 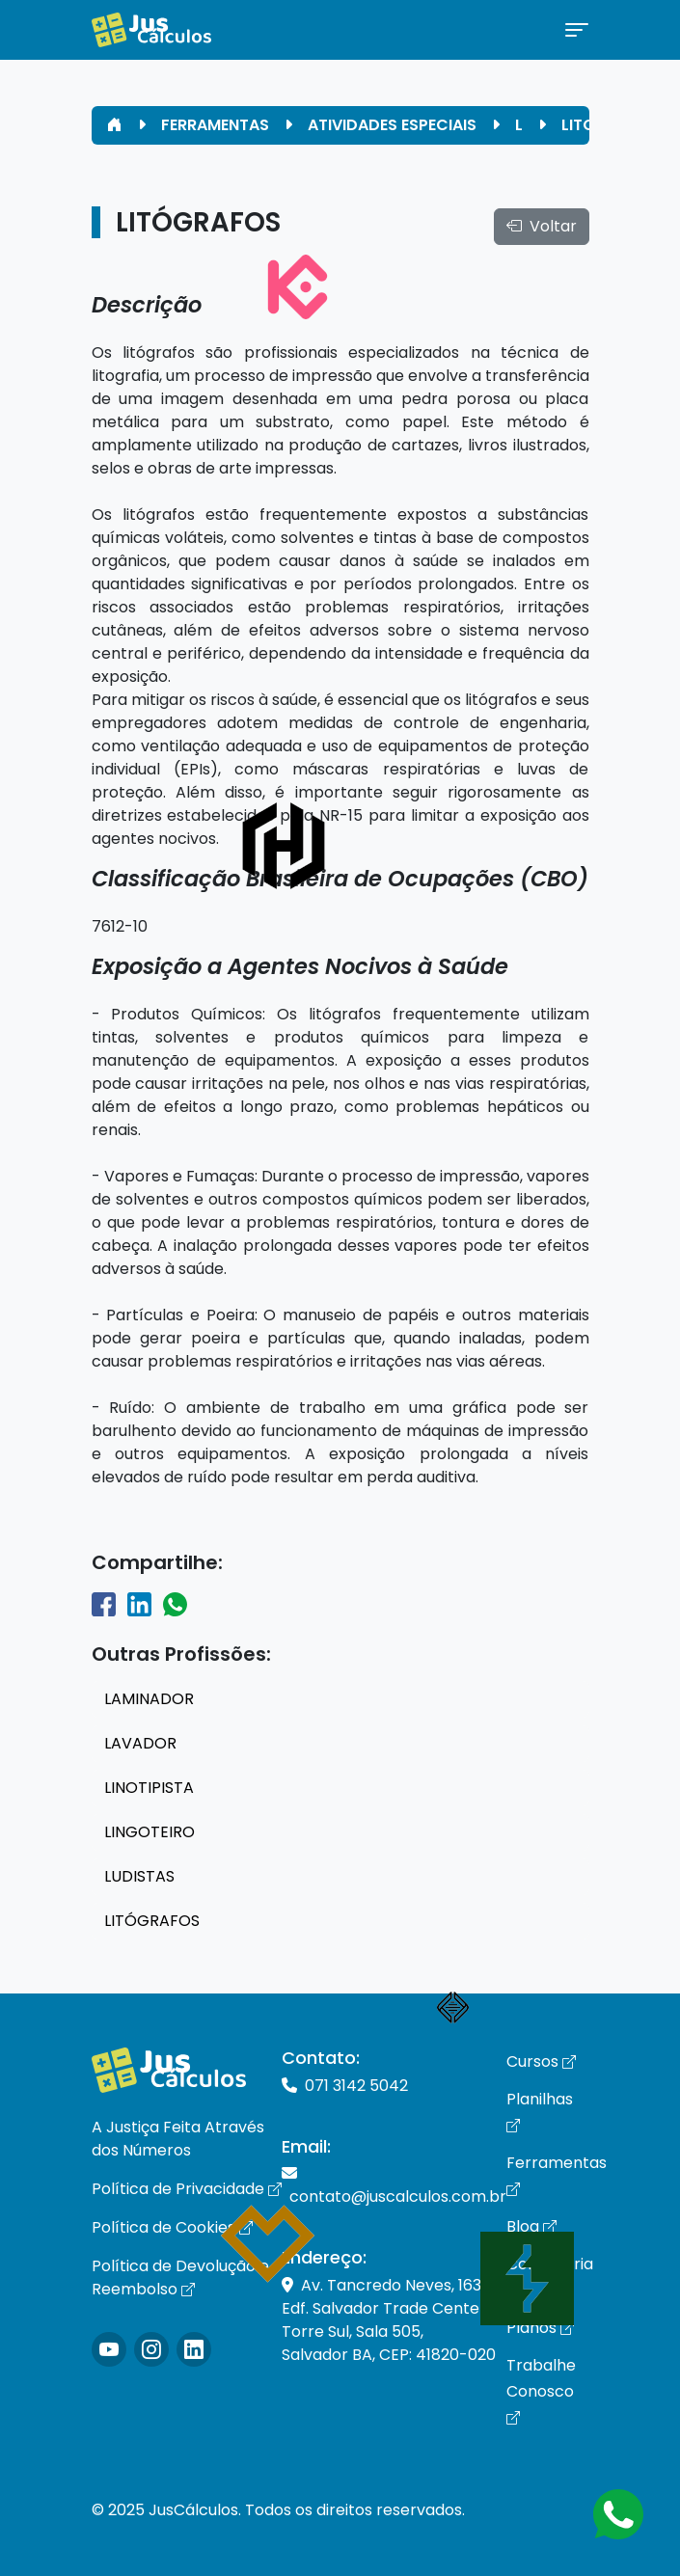 What do you see at coordinates (527, 2278) in the screenshot?
I see `open Burp Suite application` at bounding box center [527, 2278].